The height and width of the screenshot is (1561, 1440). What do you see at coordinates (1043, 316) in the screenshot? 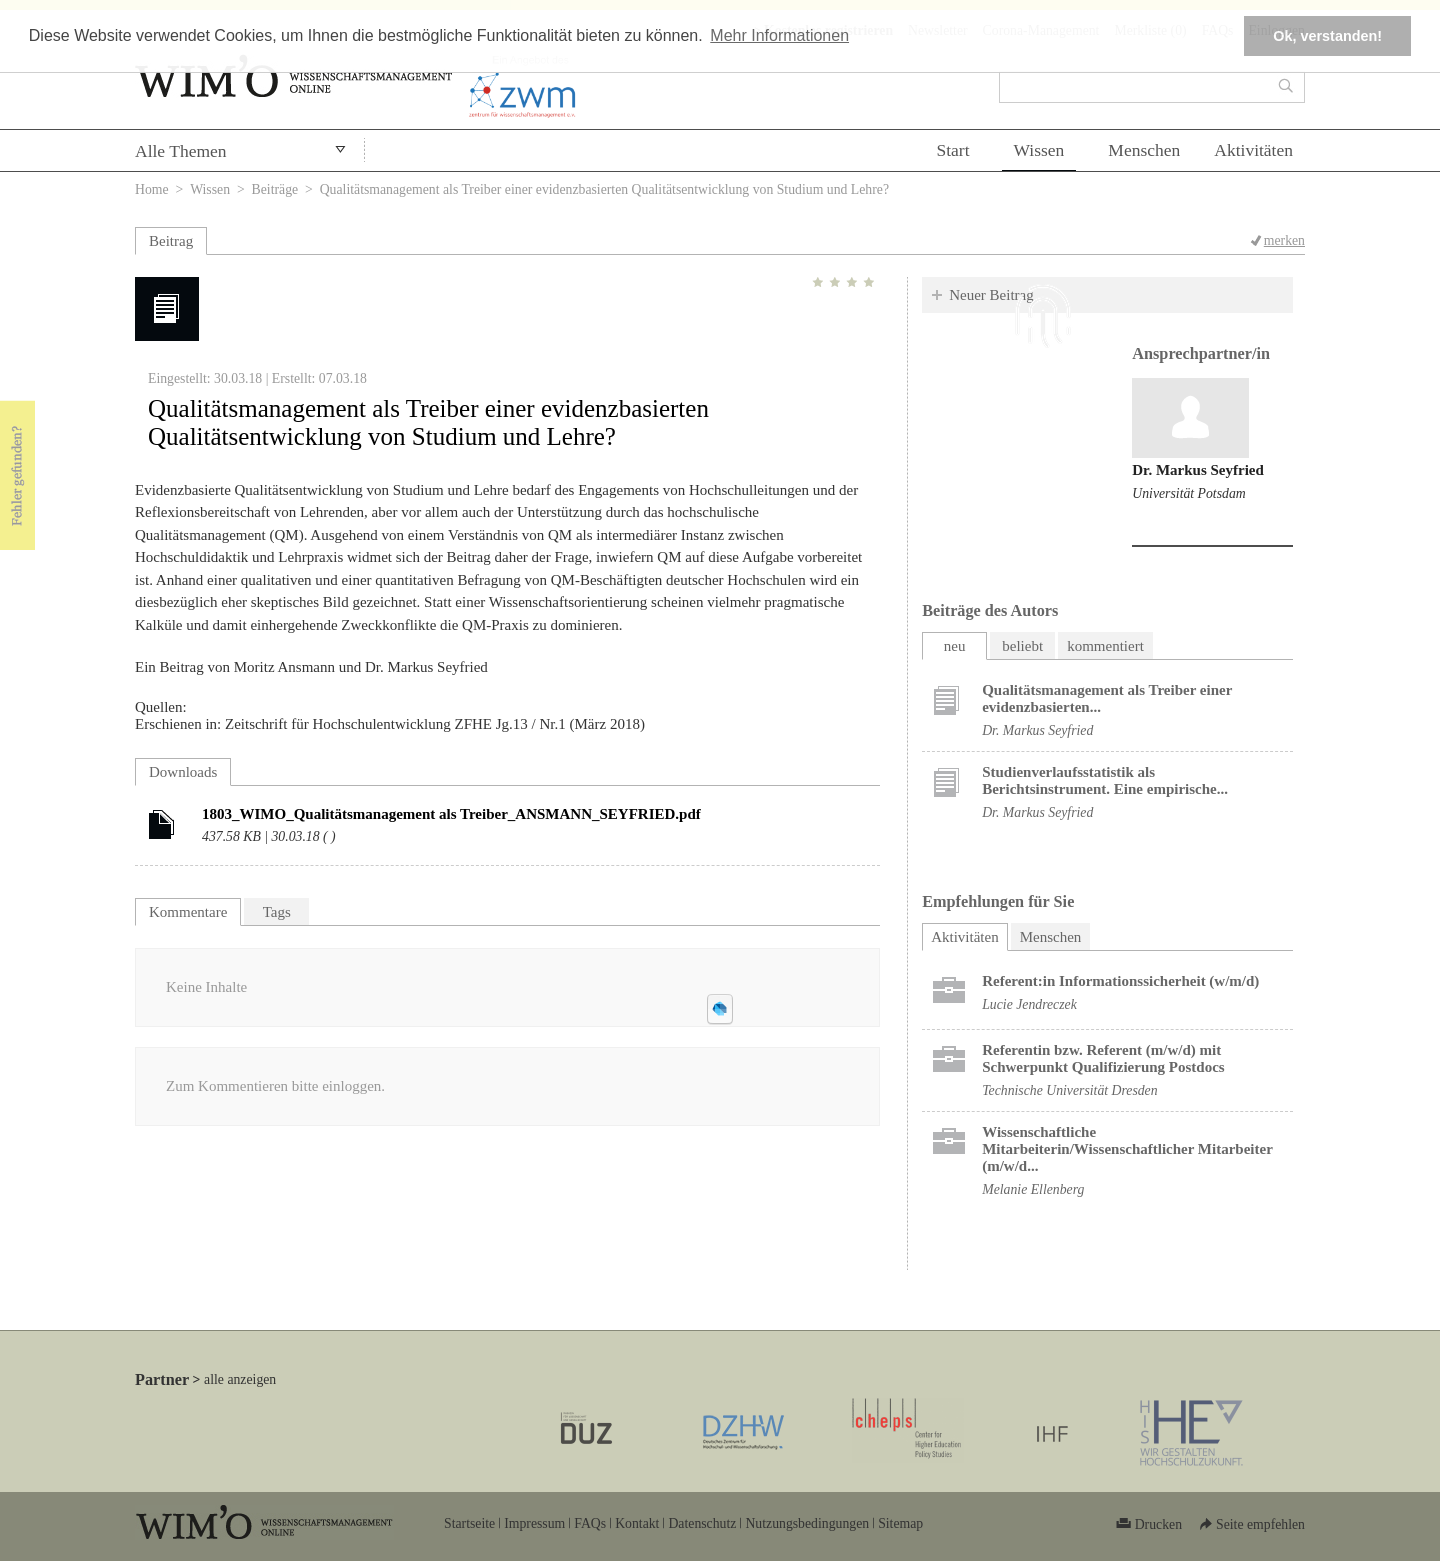
I see `authenticate using fingerprint recognition` at bounding box center [1043, 316].